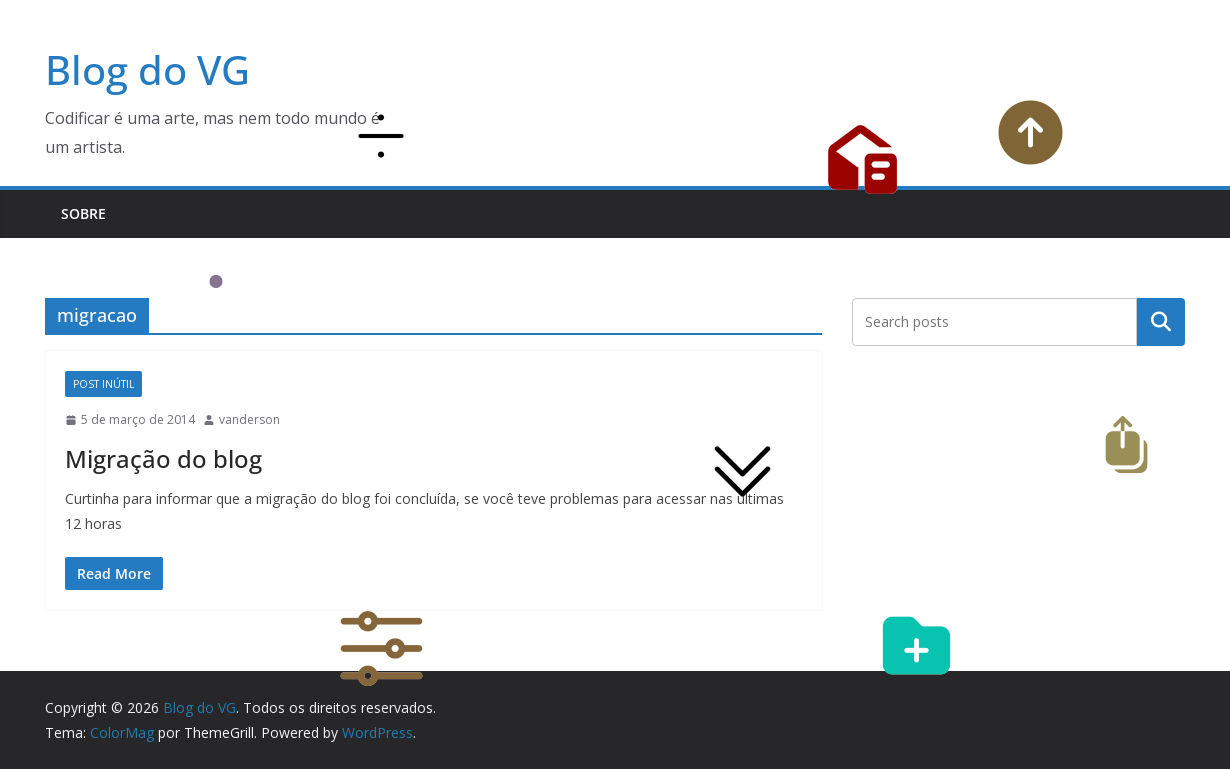 This screenshot has height=769, width=1230. What do you see at coordinates (1126, 444) in the screenshot?
I see `share or export multiple items` at bounding box center [1126, 444].